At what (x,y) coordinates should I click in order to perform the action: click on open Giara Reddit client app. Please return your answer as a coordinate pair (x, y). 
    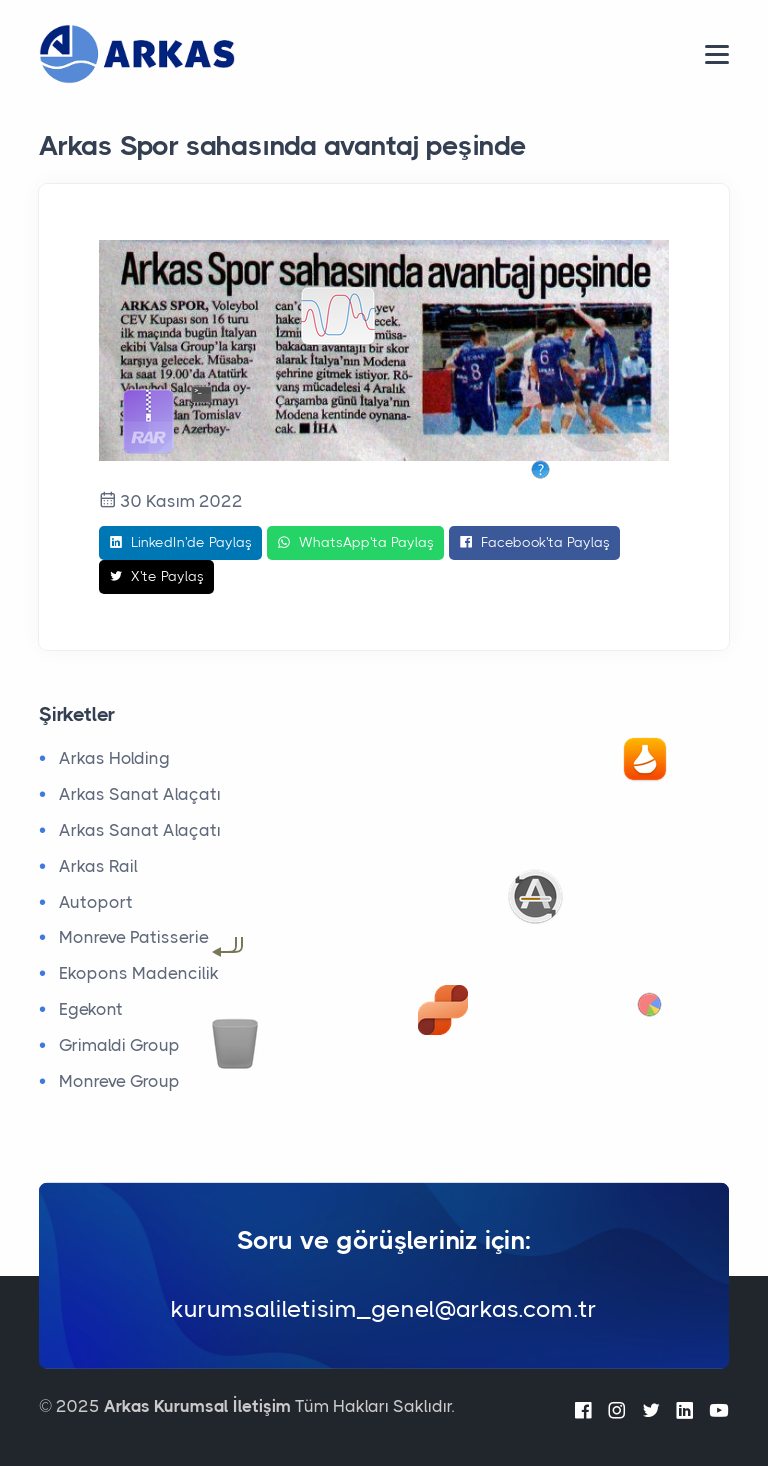
    Looking at the image, I should click on (645, 759).